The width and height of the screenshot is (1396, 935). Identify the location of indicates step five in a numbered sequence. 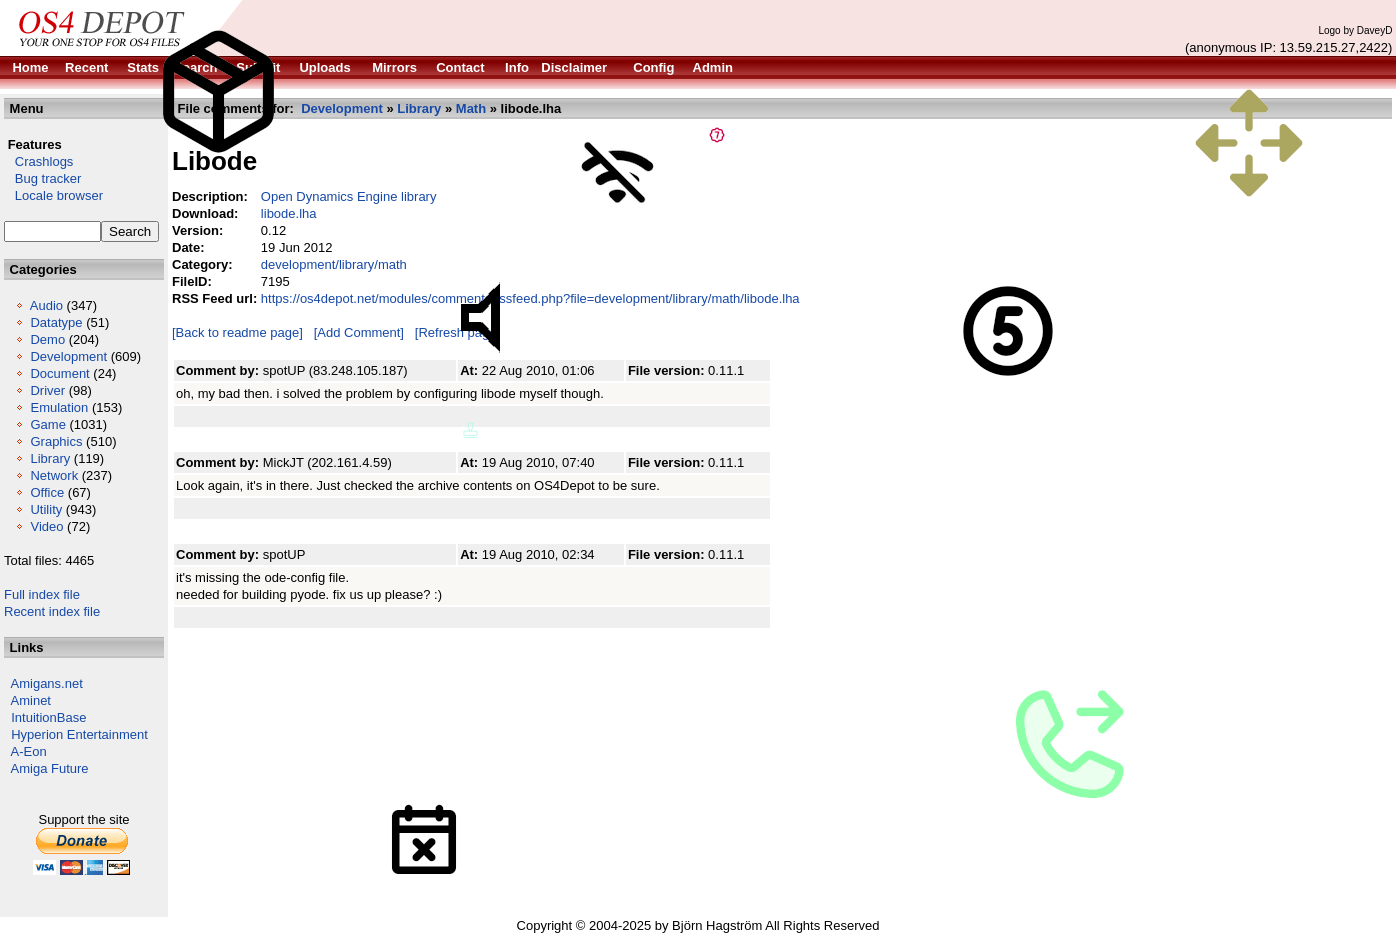
(1008, 331).